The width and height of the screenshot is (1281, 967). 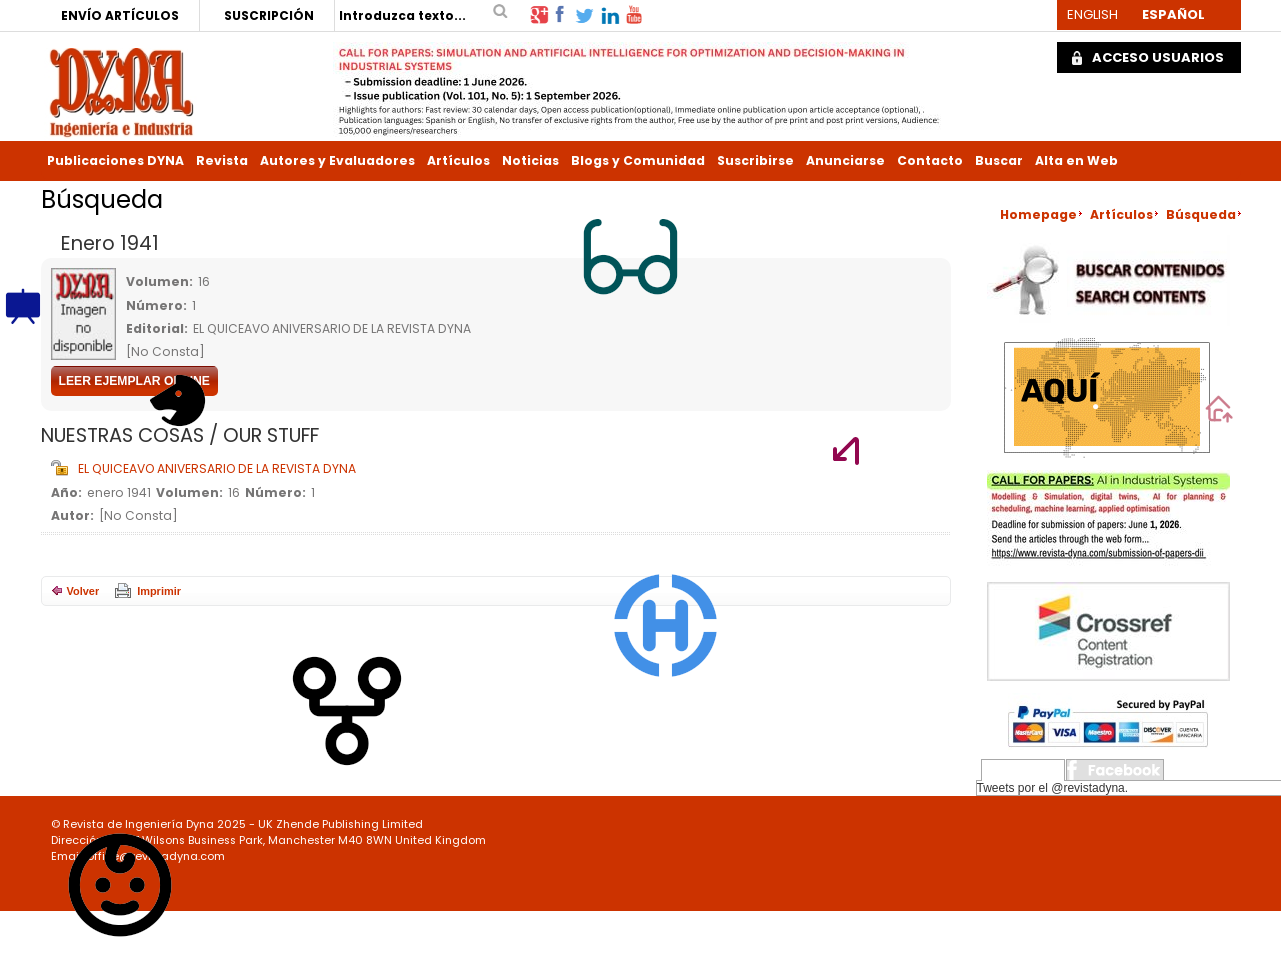 I want to click on indicates a helipad or helicopter landing zone, so click(x=665, y=625).